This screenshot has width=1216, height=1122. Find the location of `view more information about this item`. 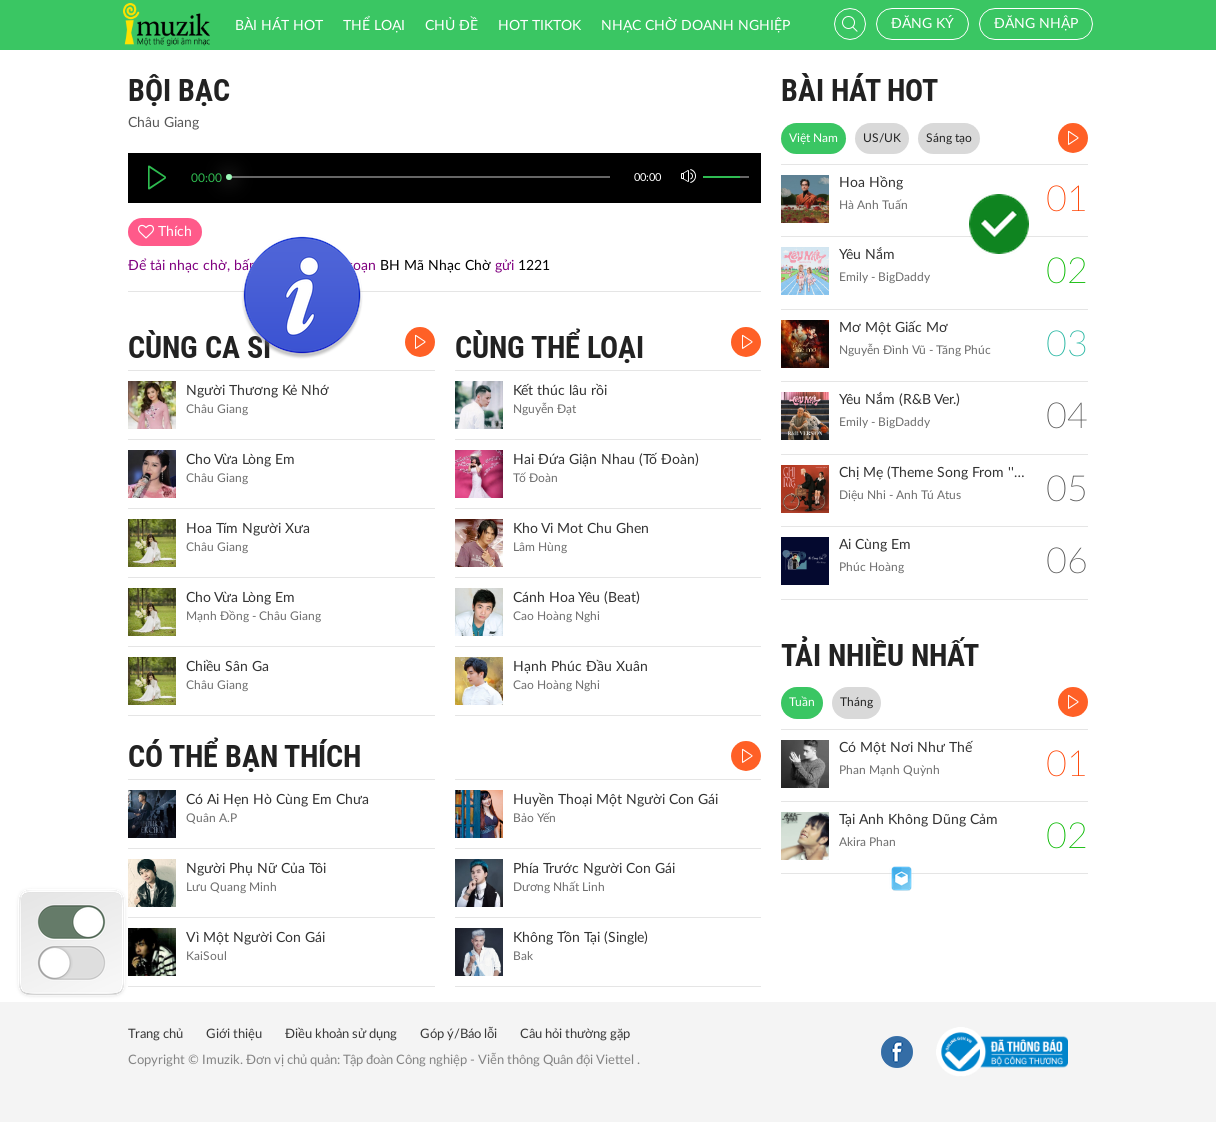

view more information about this item is located at coordinates (301, 294).